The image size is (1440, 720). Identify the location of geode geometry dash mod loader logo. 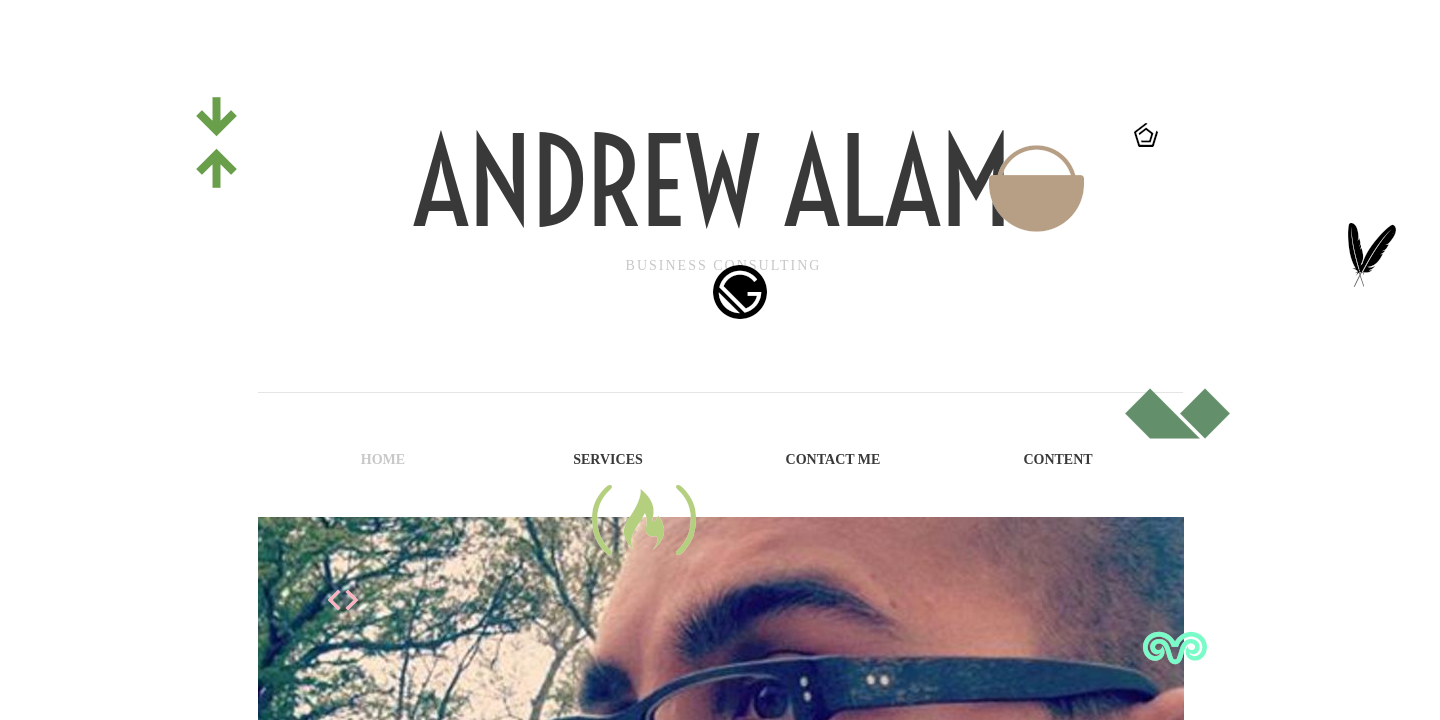
(1146, 135).